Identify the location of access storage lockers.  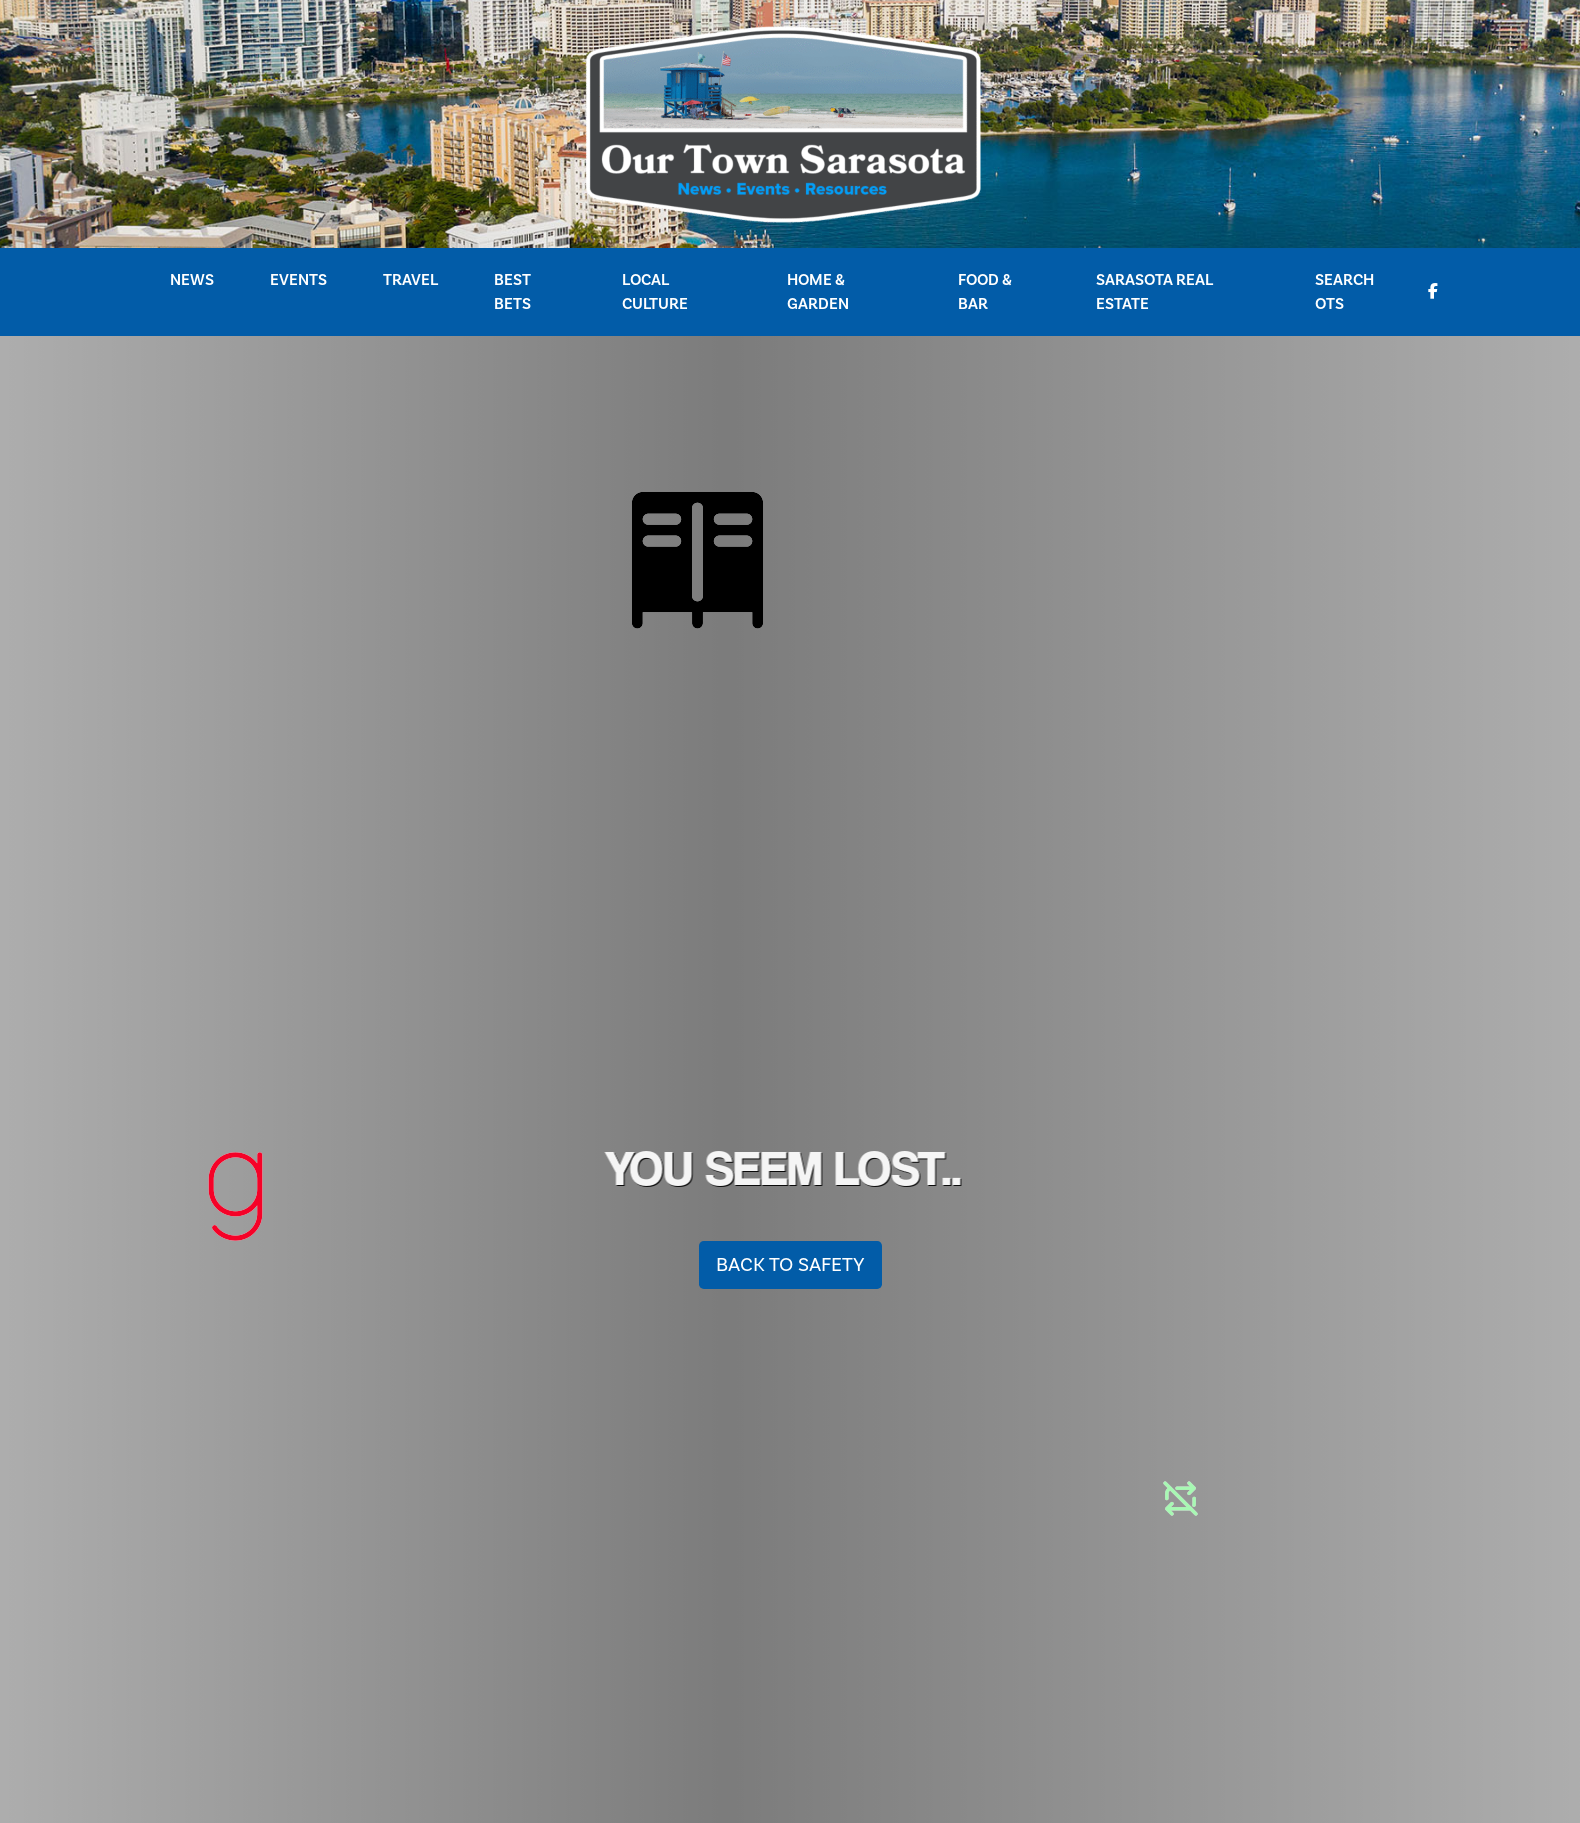
(697, 557).